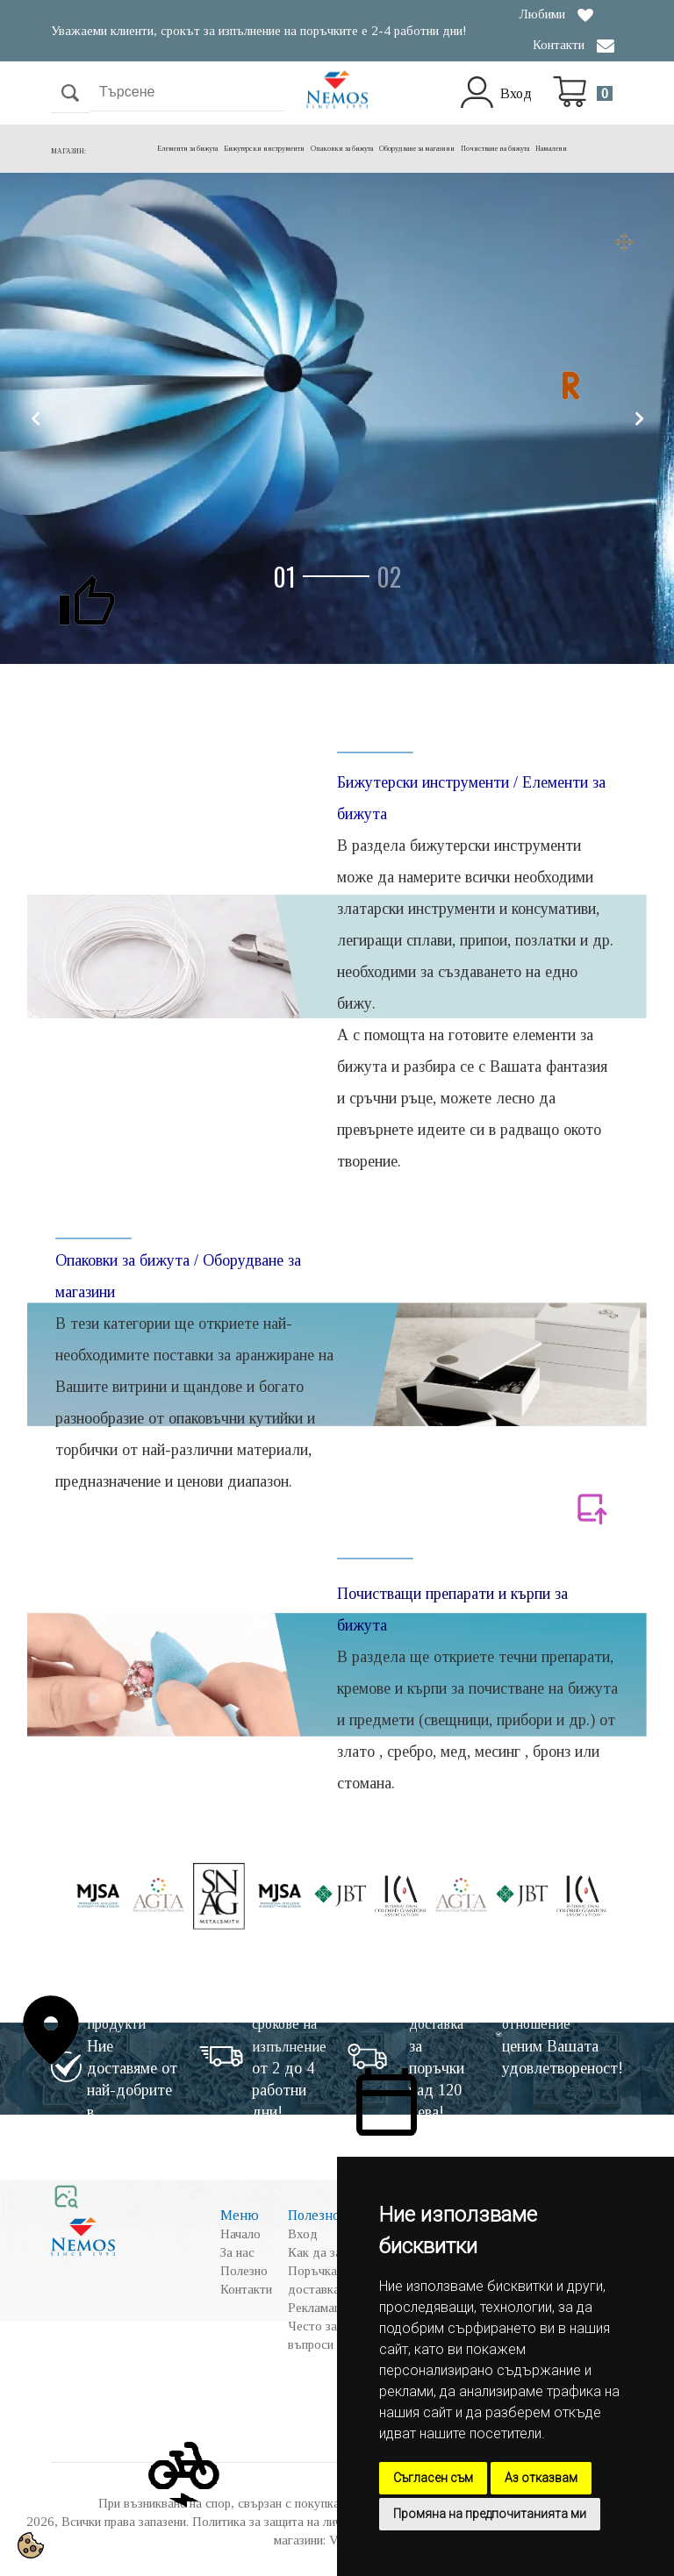 The height and width of the screenshot is (2576, 674). What do you see at coordinates (87, 603) in the screenshot?
I see `like or upvote content` at bounding box center [87, 603].